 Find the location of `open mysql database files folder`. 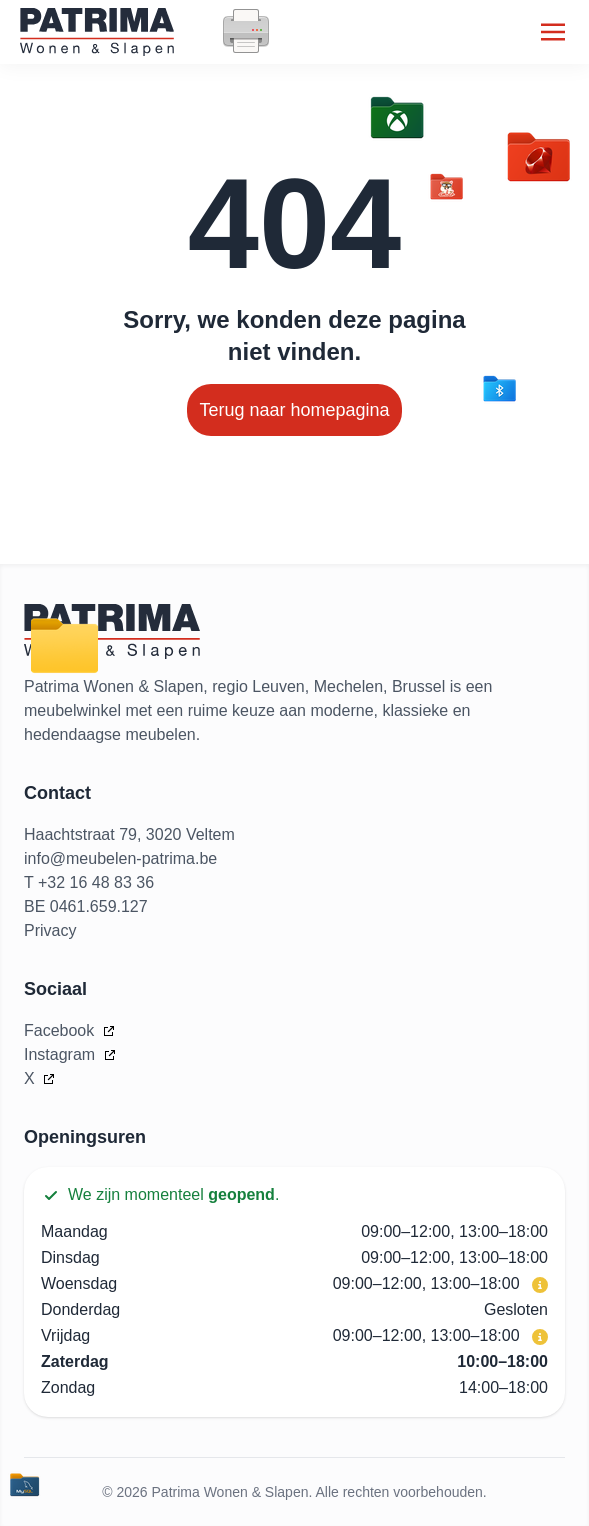

open mysql database files folder is located at coordinates (24, 1485).